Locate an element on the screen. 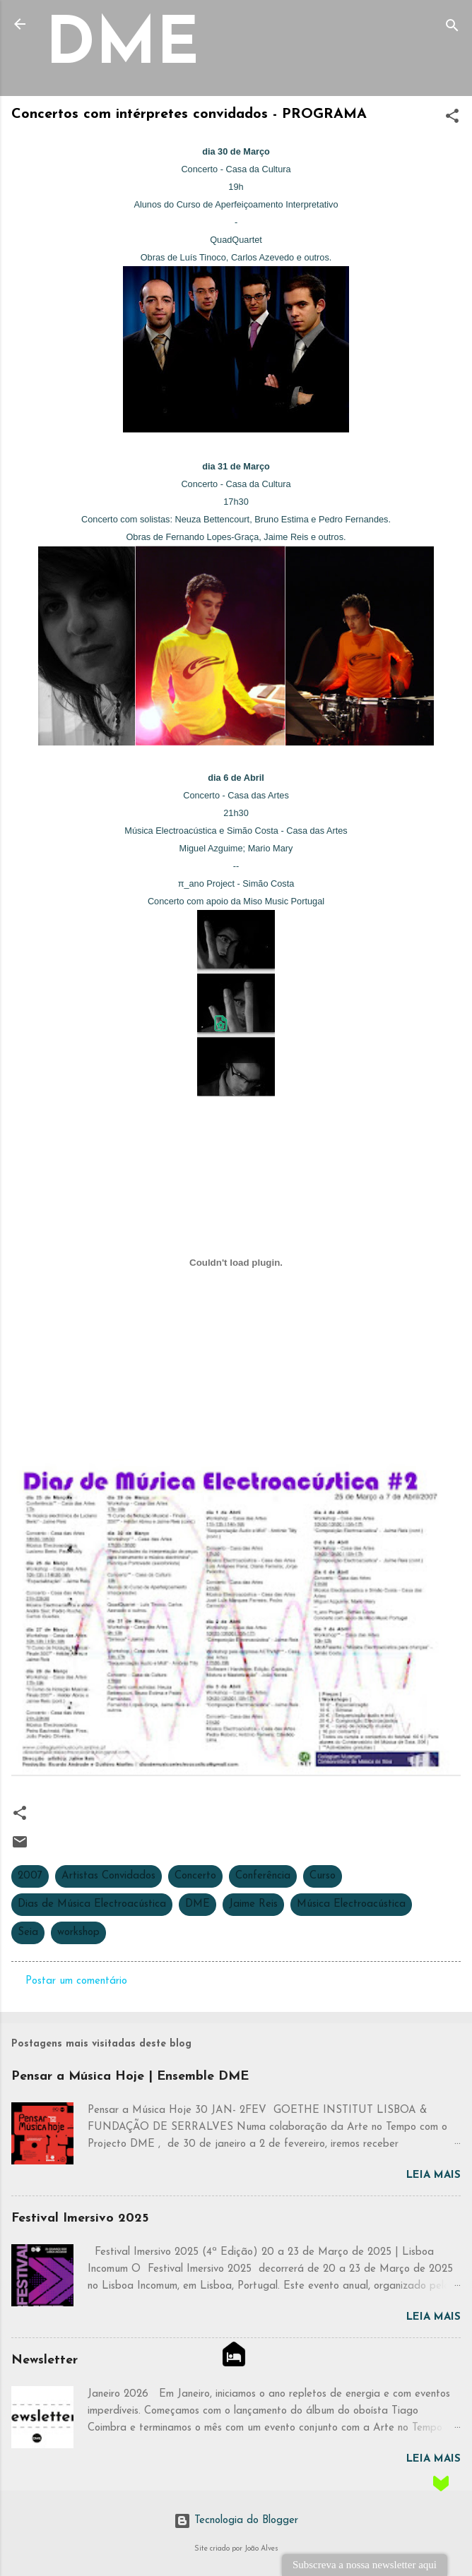 The width and height of the screenshot is (472, 2576). expand content or show more options is located at coordinates (441, 2484).